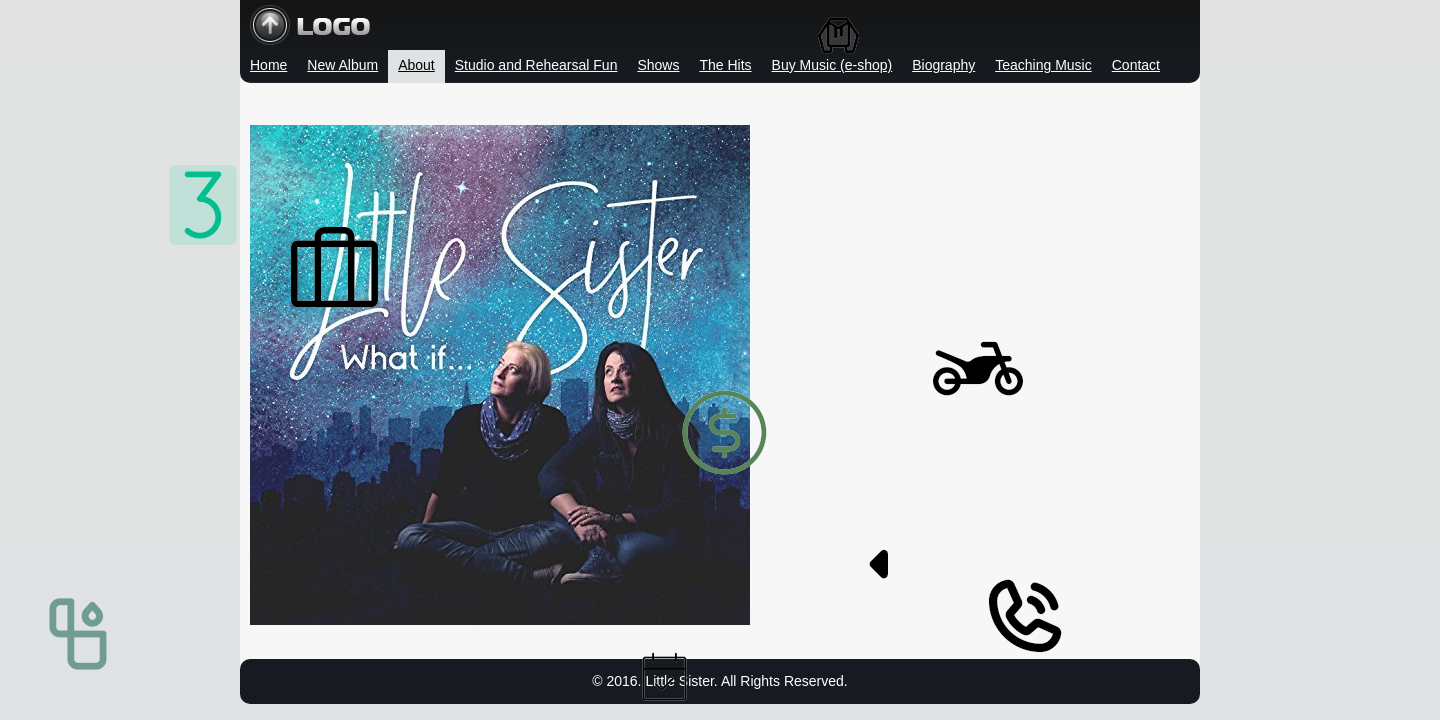 The height and width of the screenshot is (720, 1440). I want to click on view account balance or financial summary, so click(724, 432).